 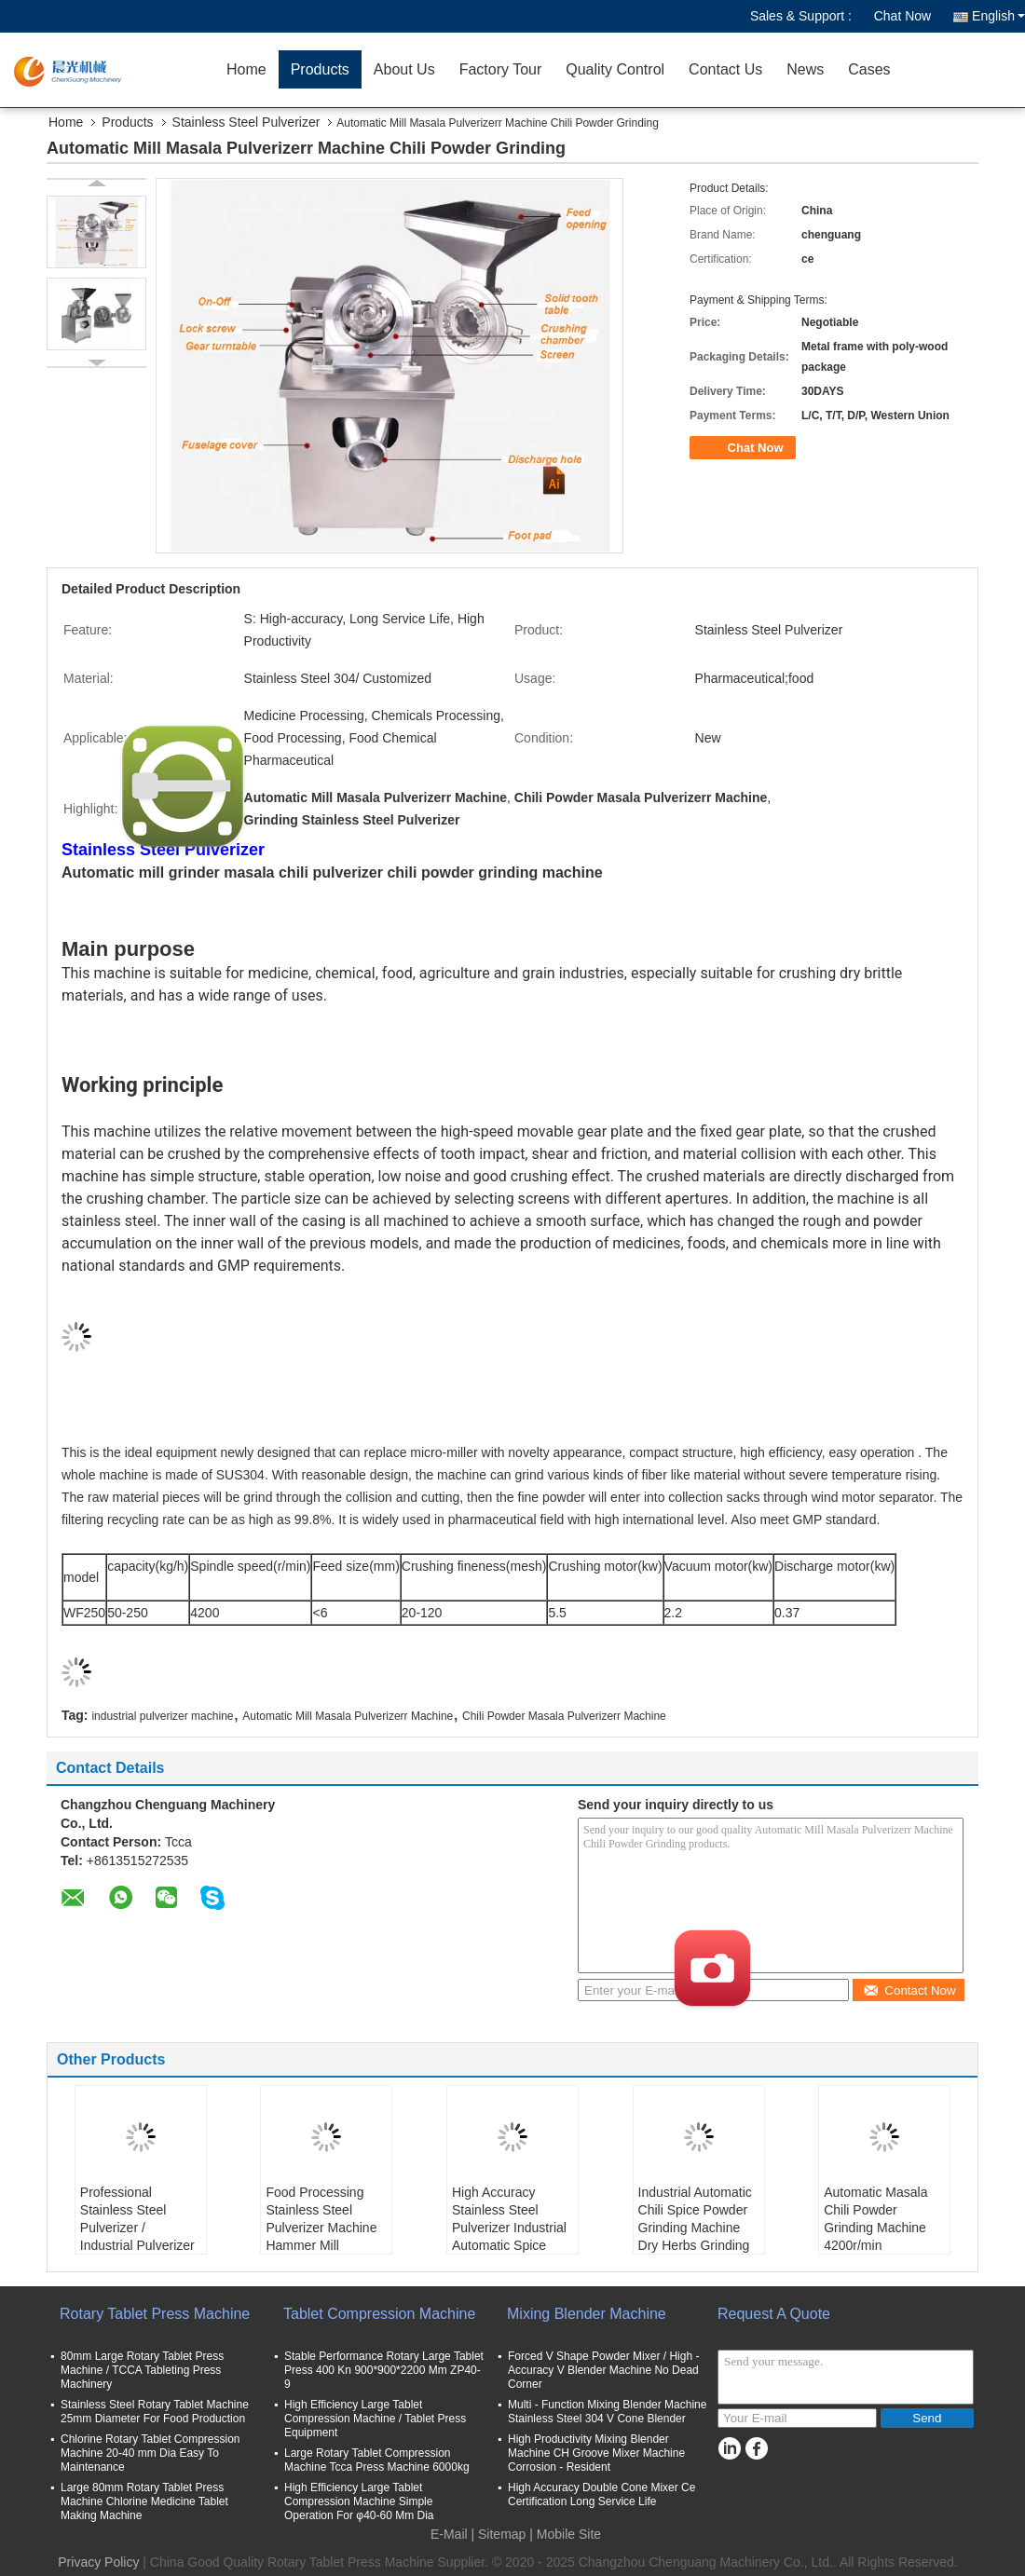 I want to click on open LibreCAD application, so click(x=183, y=786).